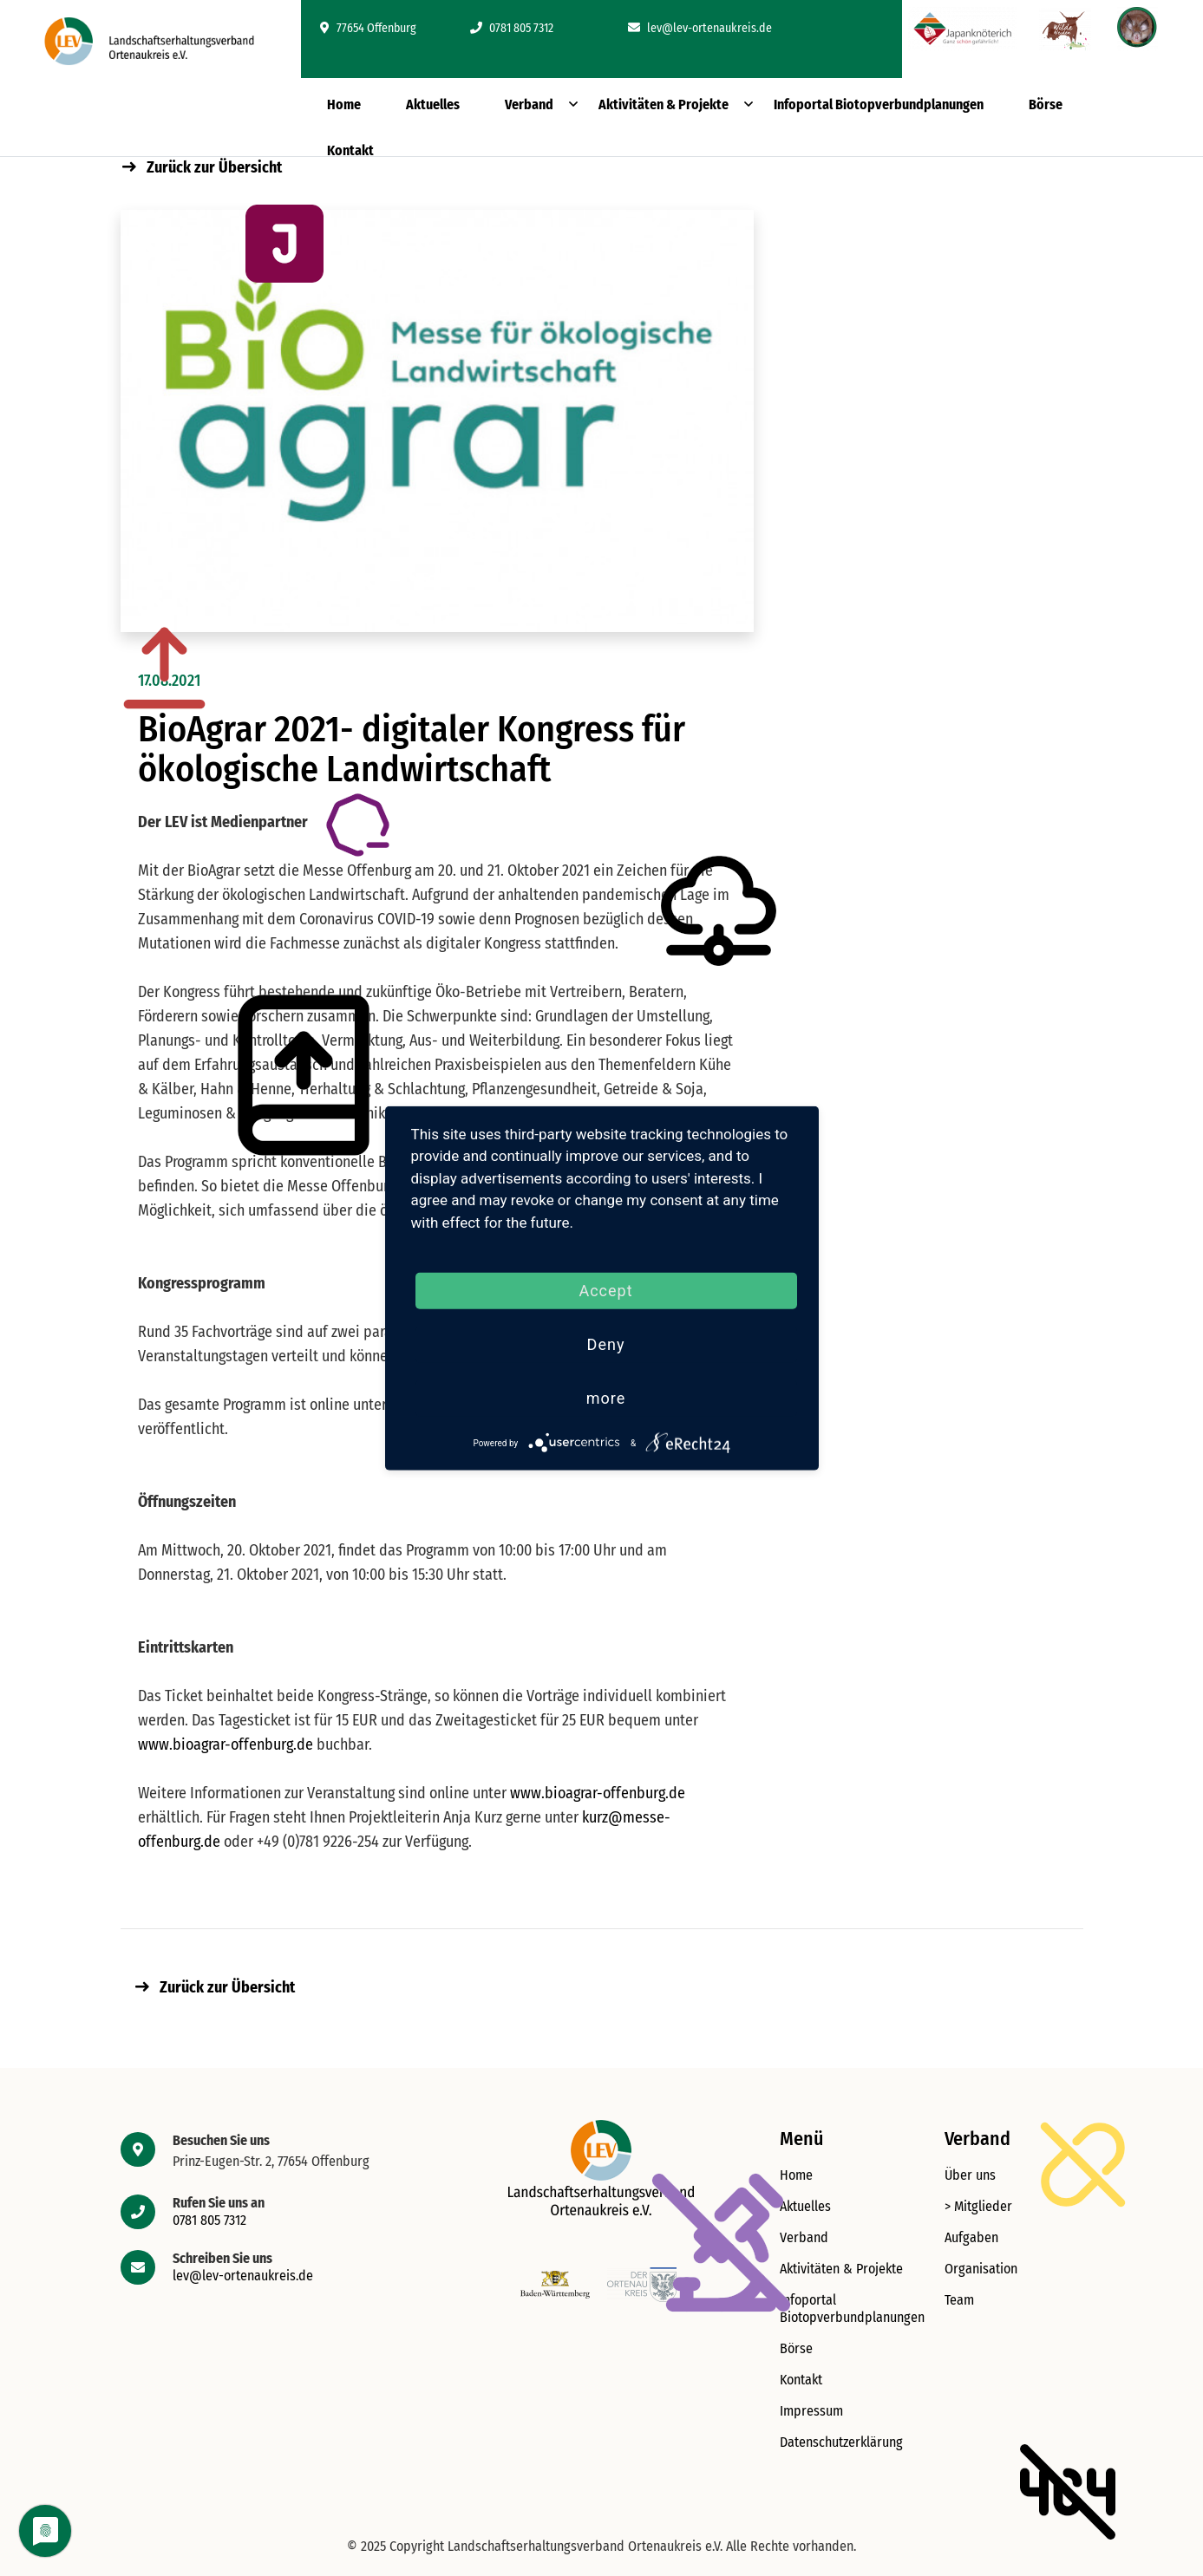  Describe the element at coordinates (357, 825) in the screenshot. I see `remove or delete an item with a warning` at that location.